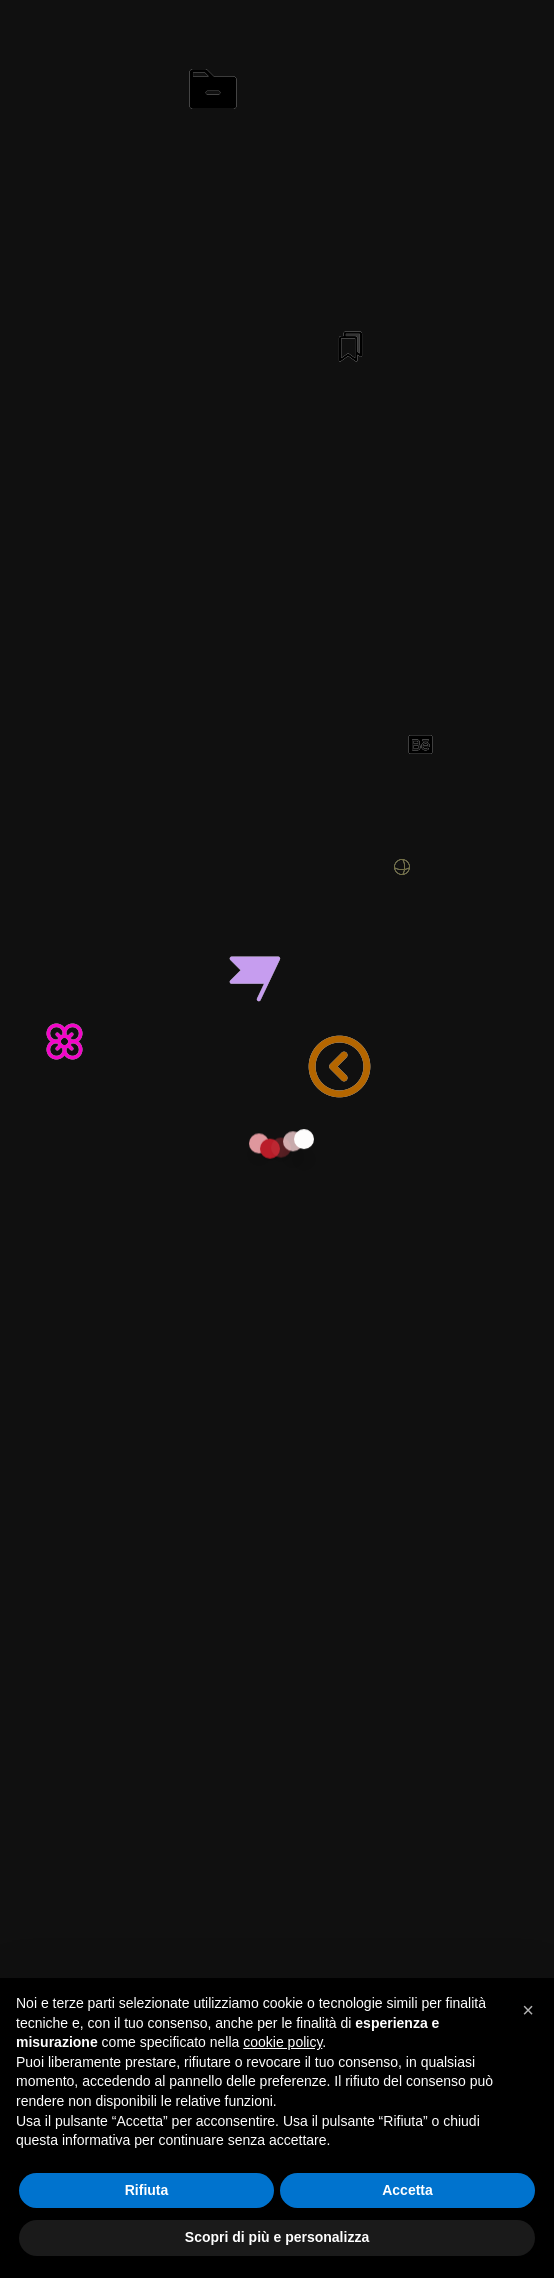  What do you see at coordinates (420, 744) in the screenshot?
I see `view behance portfolio` at bounding box center [420, 744].